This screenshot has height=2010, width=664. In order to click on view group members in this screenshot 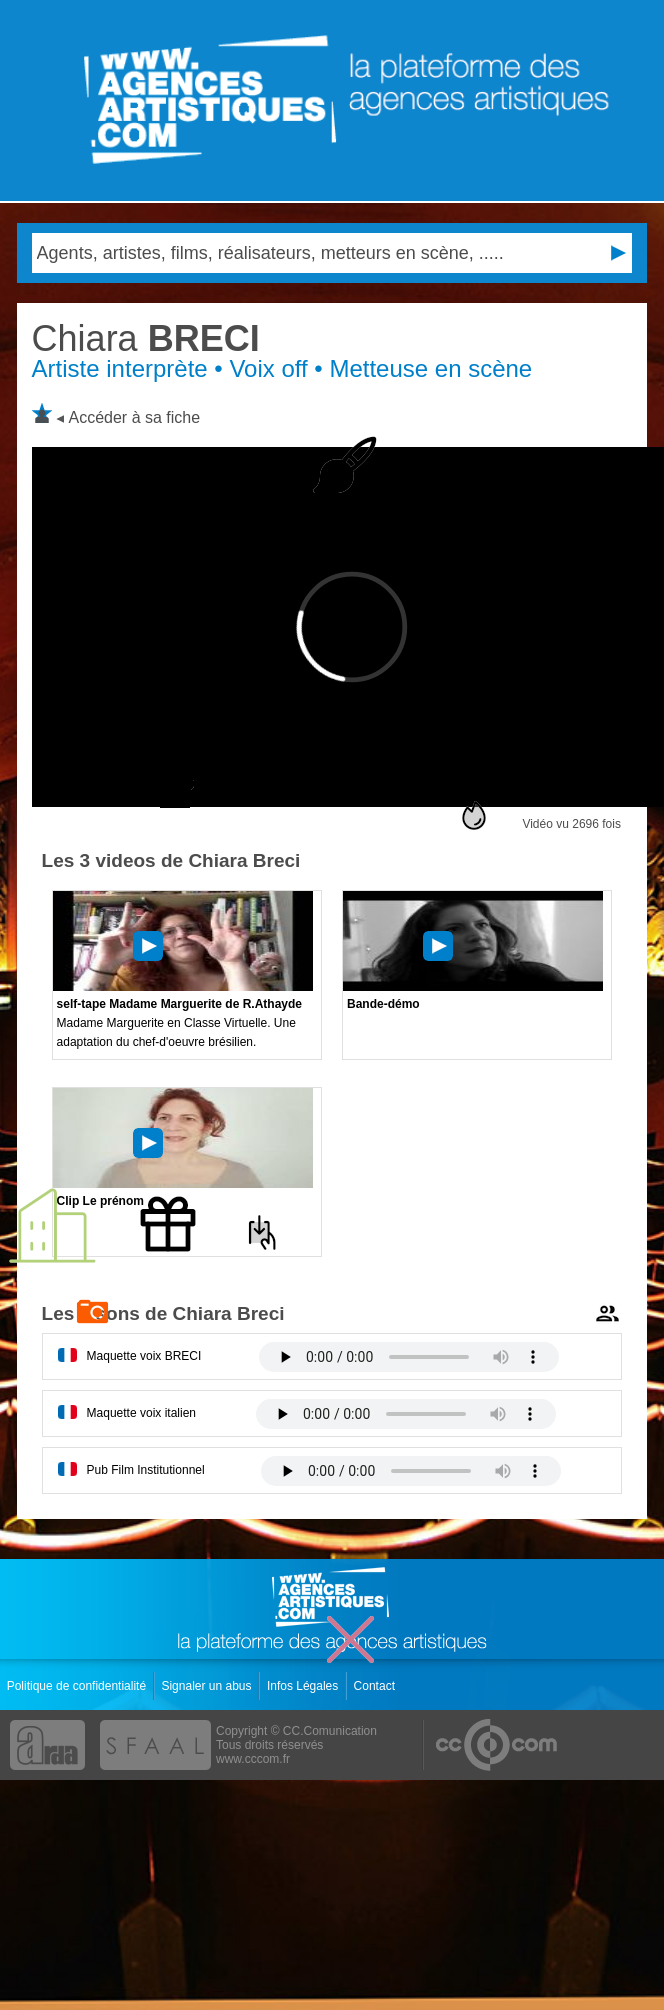, I will do `click(607, 1313)`.